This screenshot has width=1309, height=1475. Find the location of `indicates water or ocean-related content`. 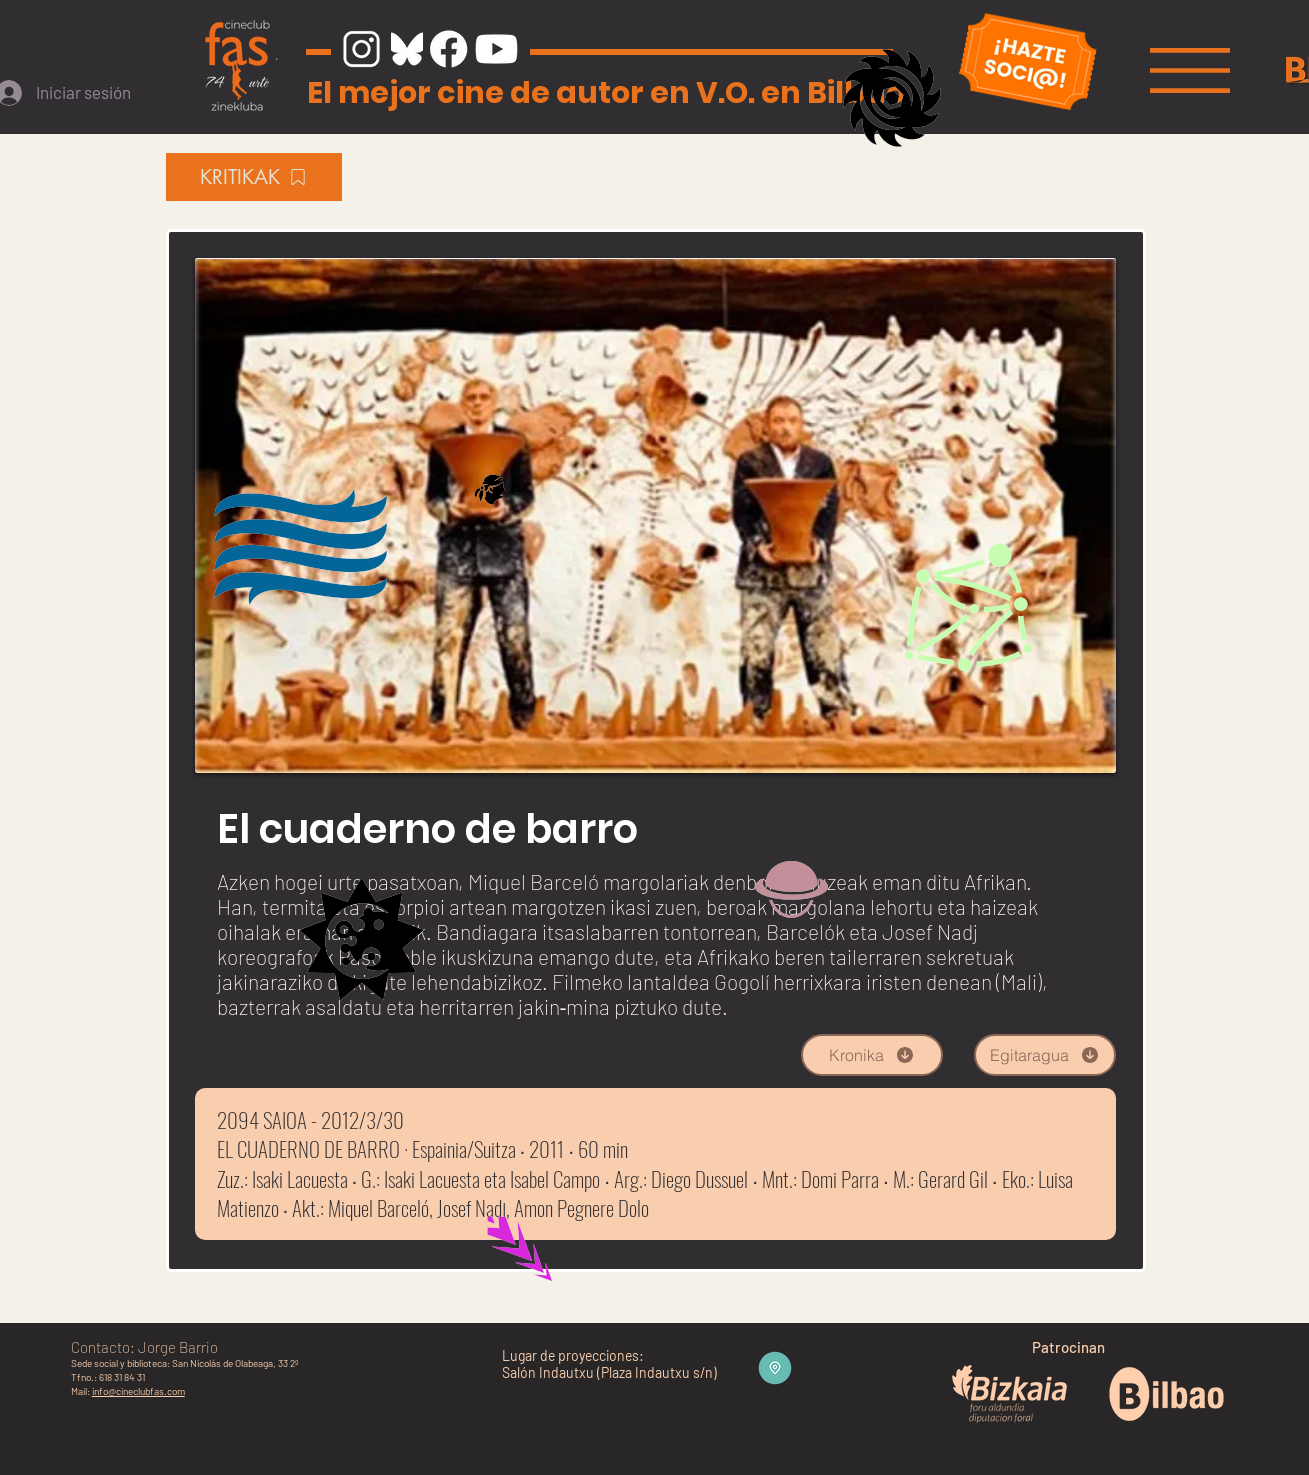

indicates water or ocean-related content is located at coordinates (300, 544).